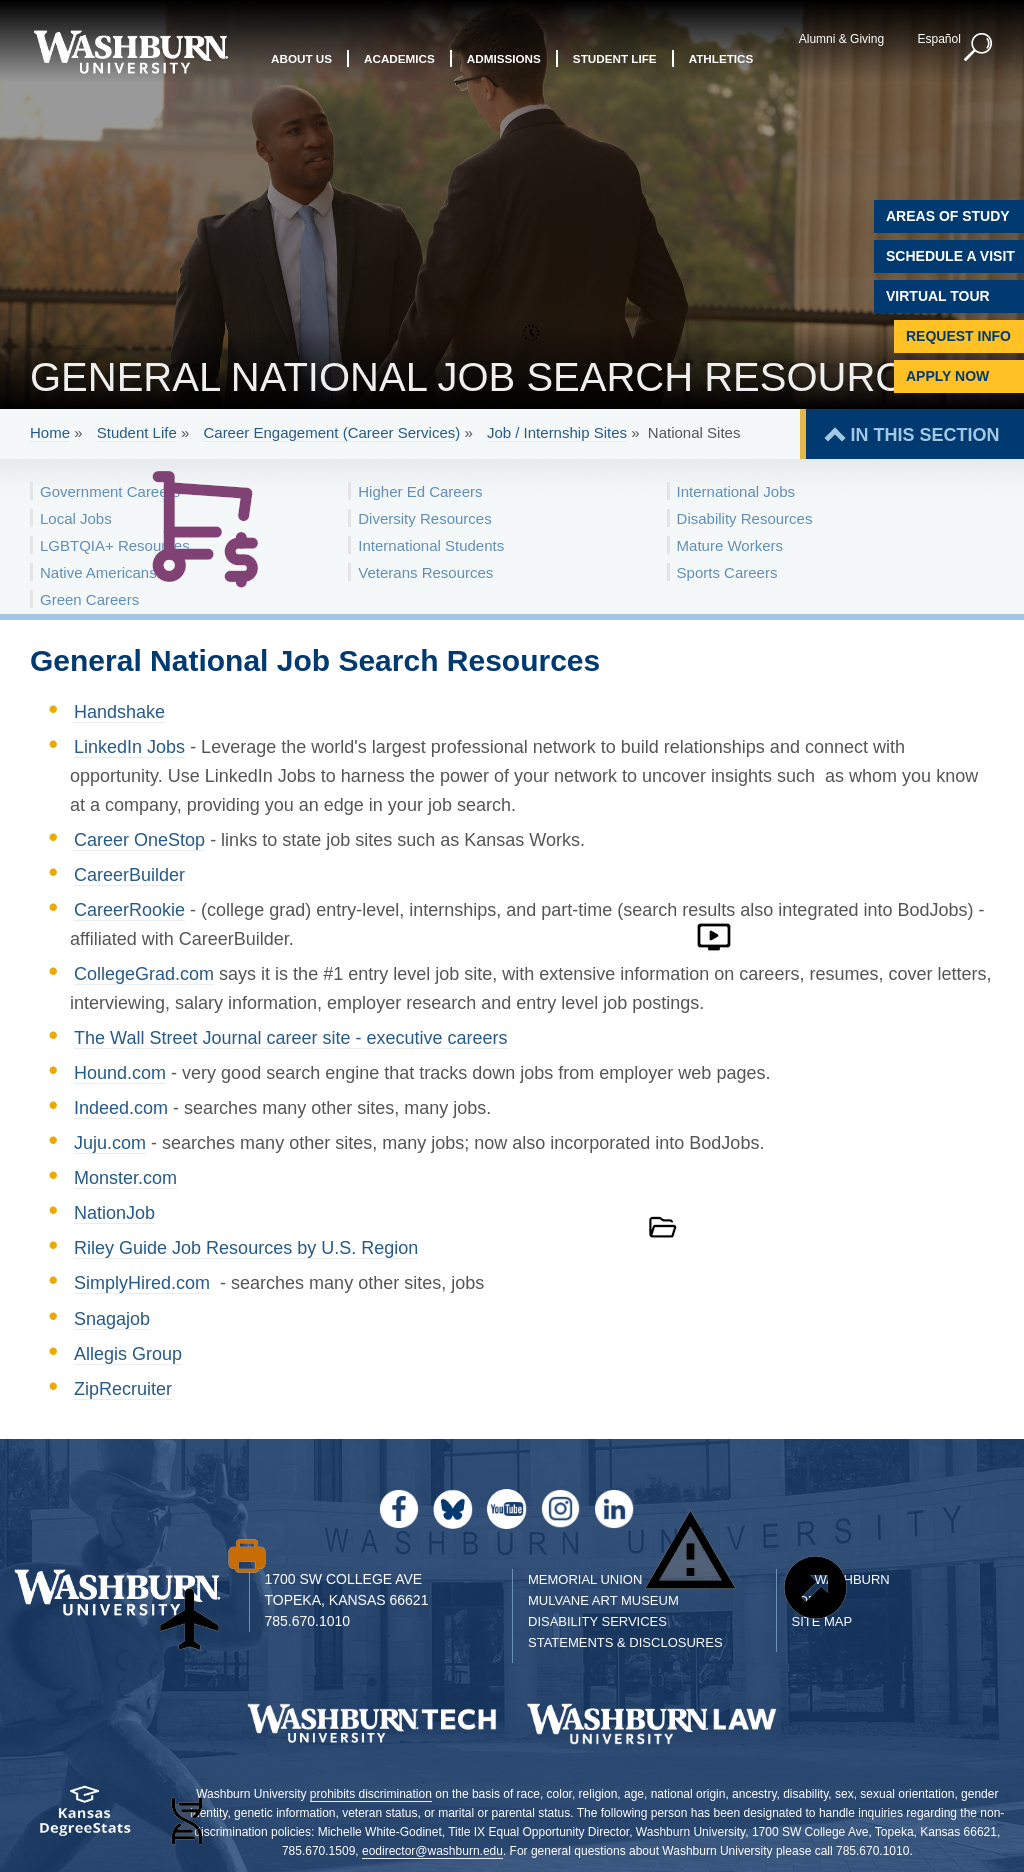  Describe the element at coordinates (815, 1587) in the screenshot. I see `open link in new tab or window` at that location.